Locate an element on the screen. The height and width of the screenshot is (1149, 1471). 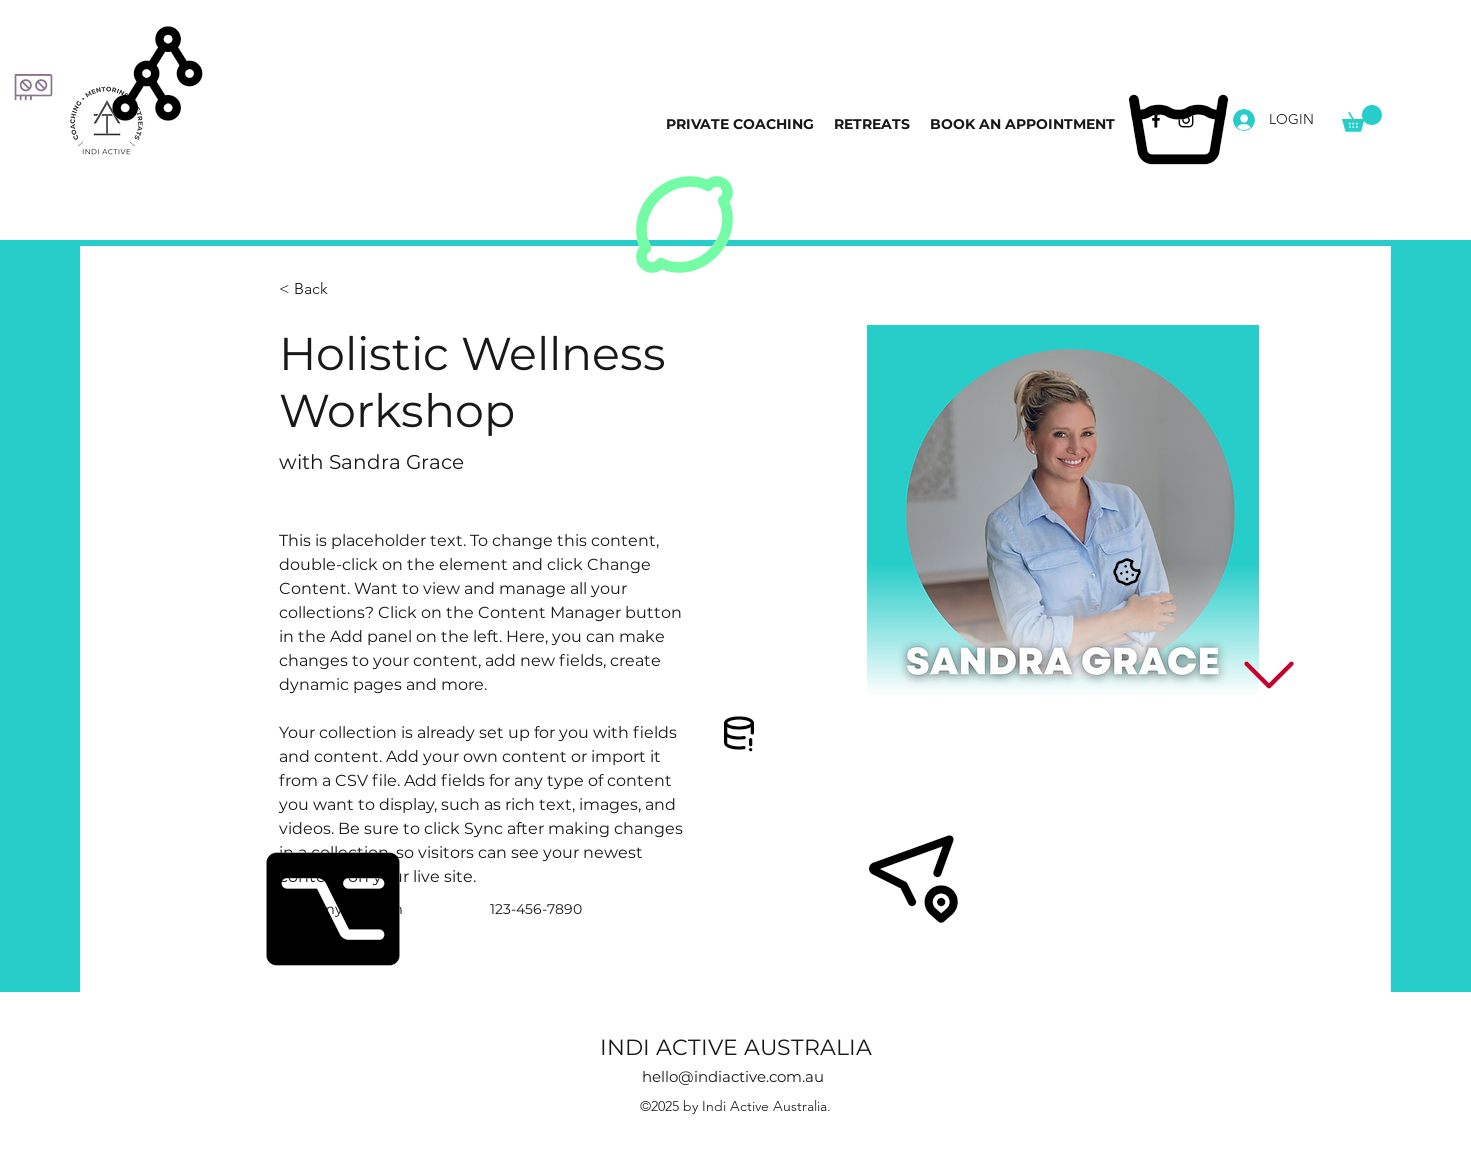
database error or warning status is located at coordinates (739, 733).